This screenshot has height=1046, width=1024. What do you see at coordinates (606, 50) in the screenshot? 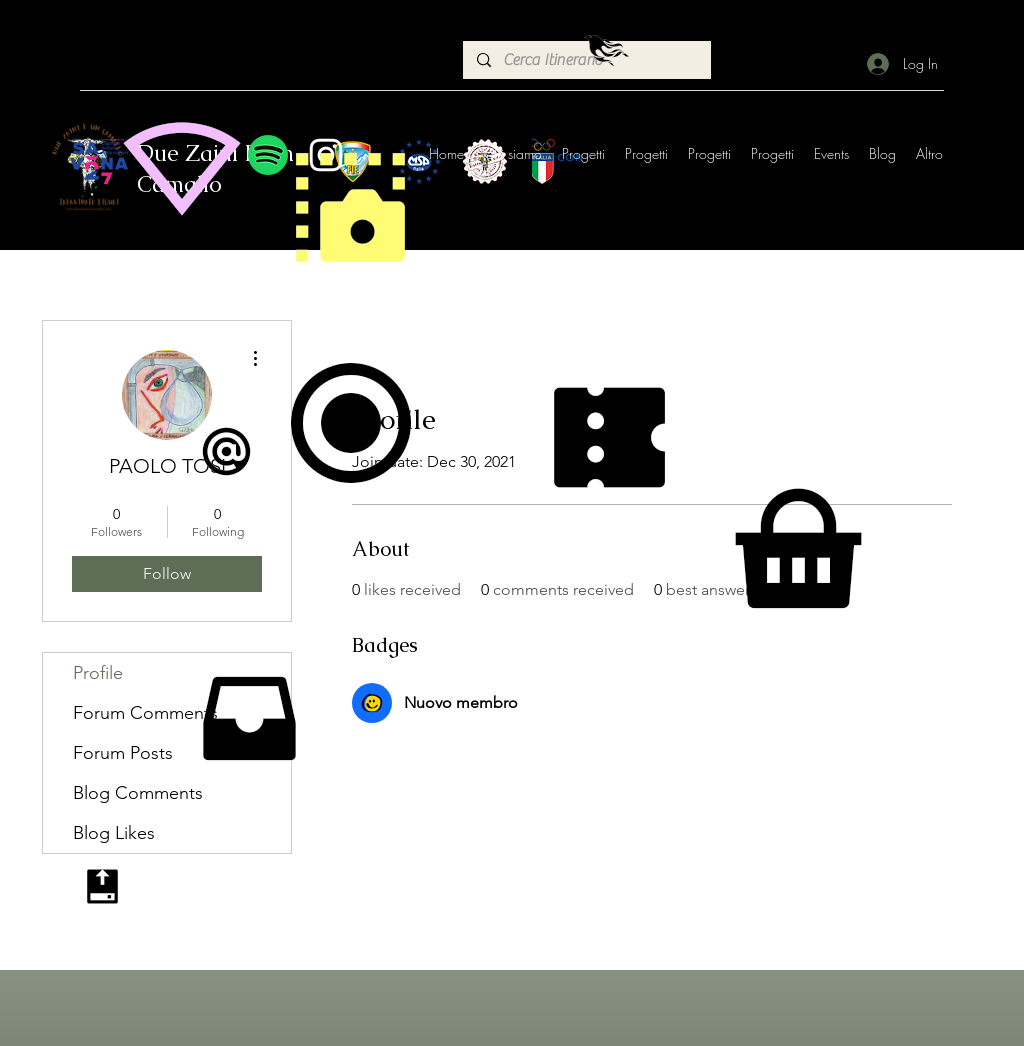
I see `phoenix framework logo` at bounding box center [606, 50].